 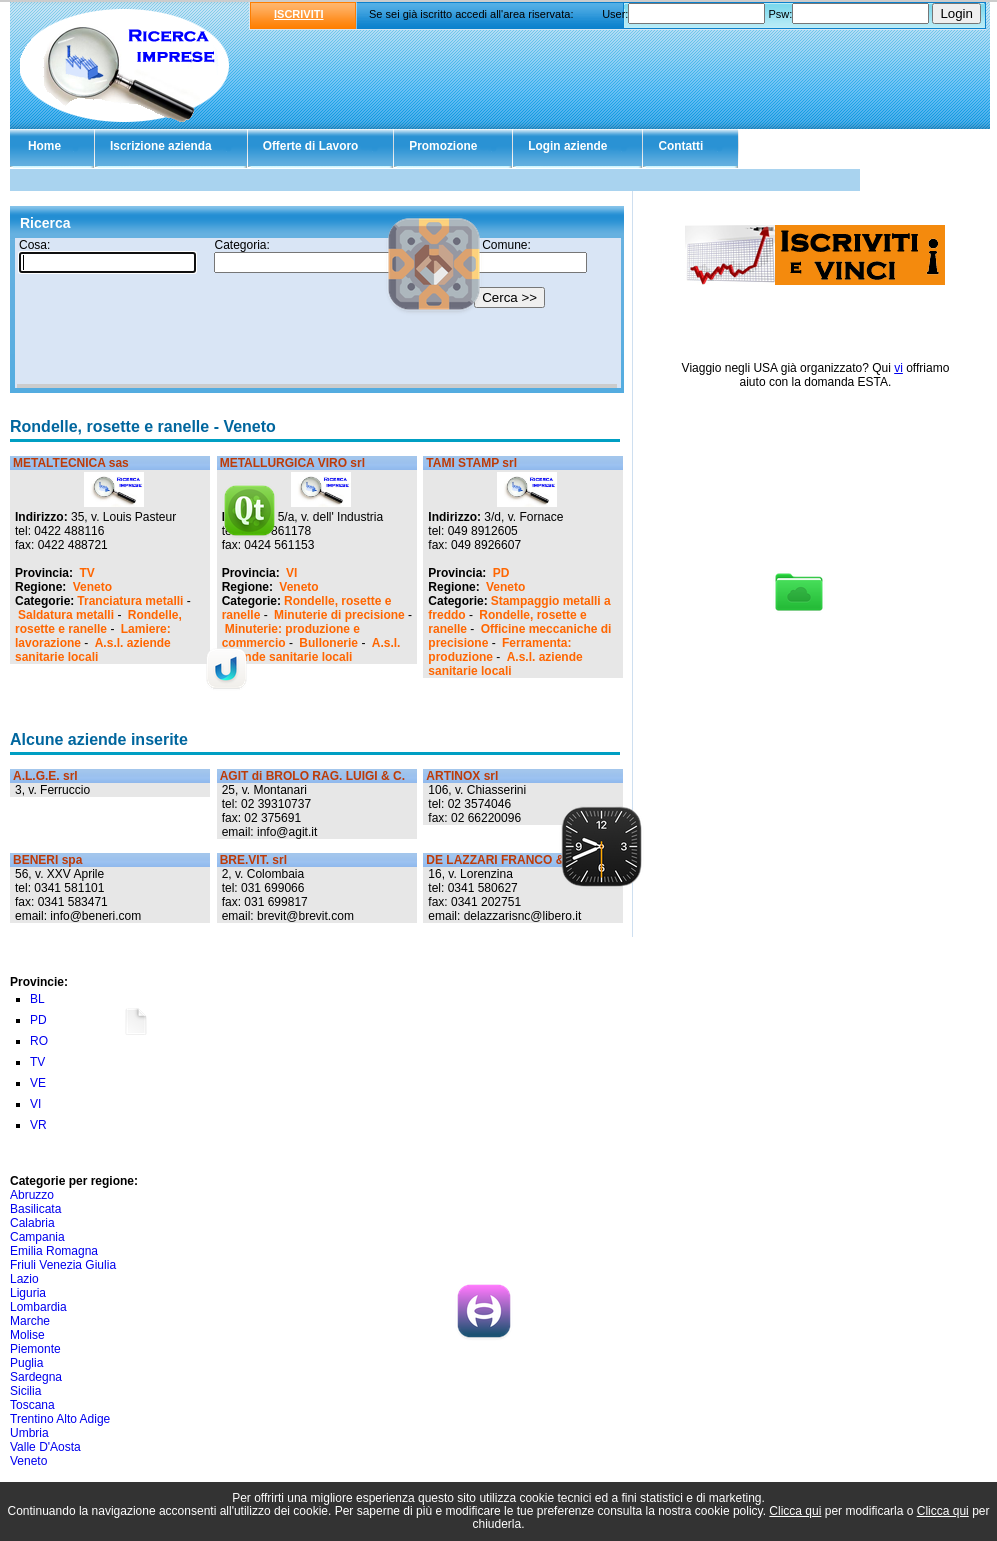 I want to click on open the clock app, so click(x=601, y=846).